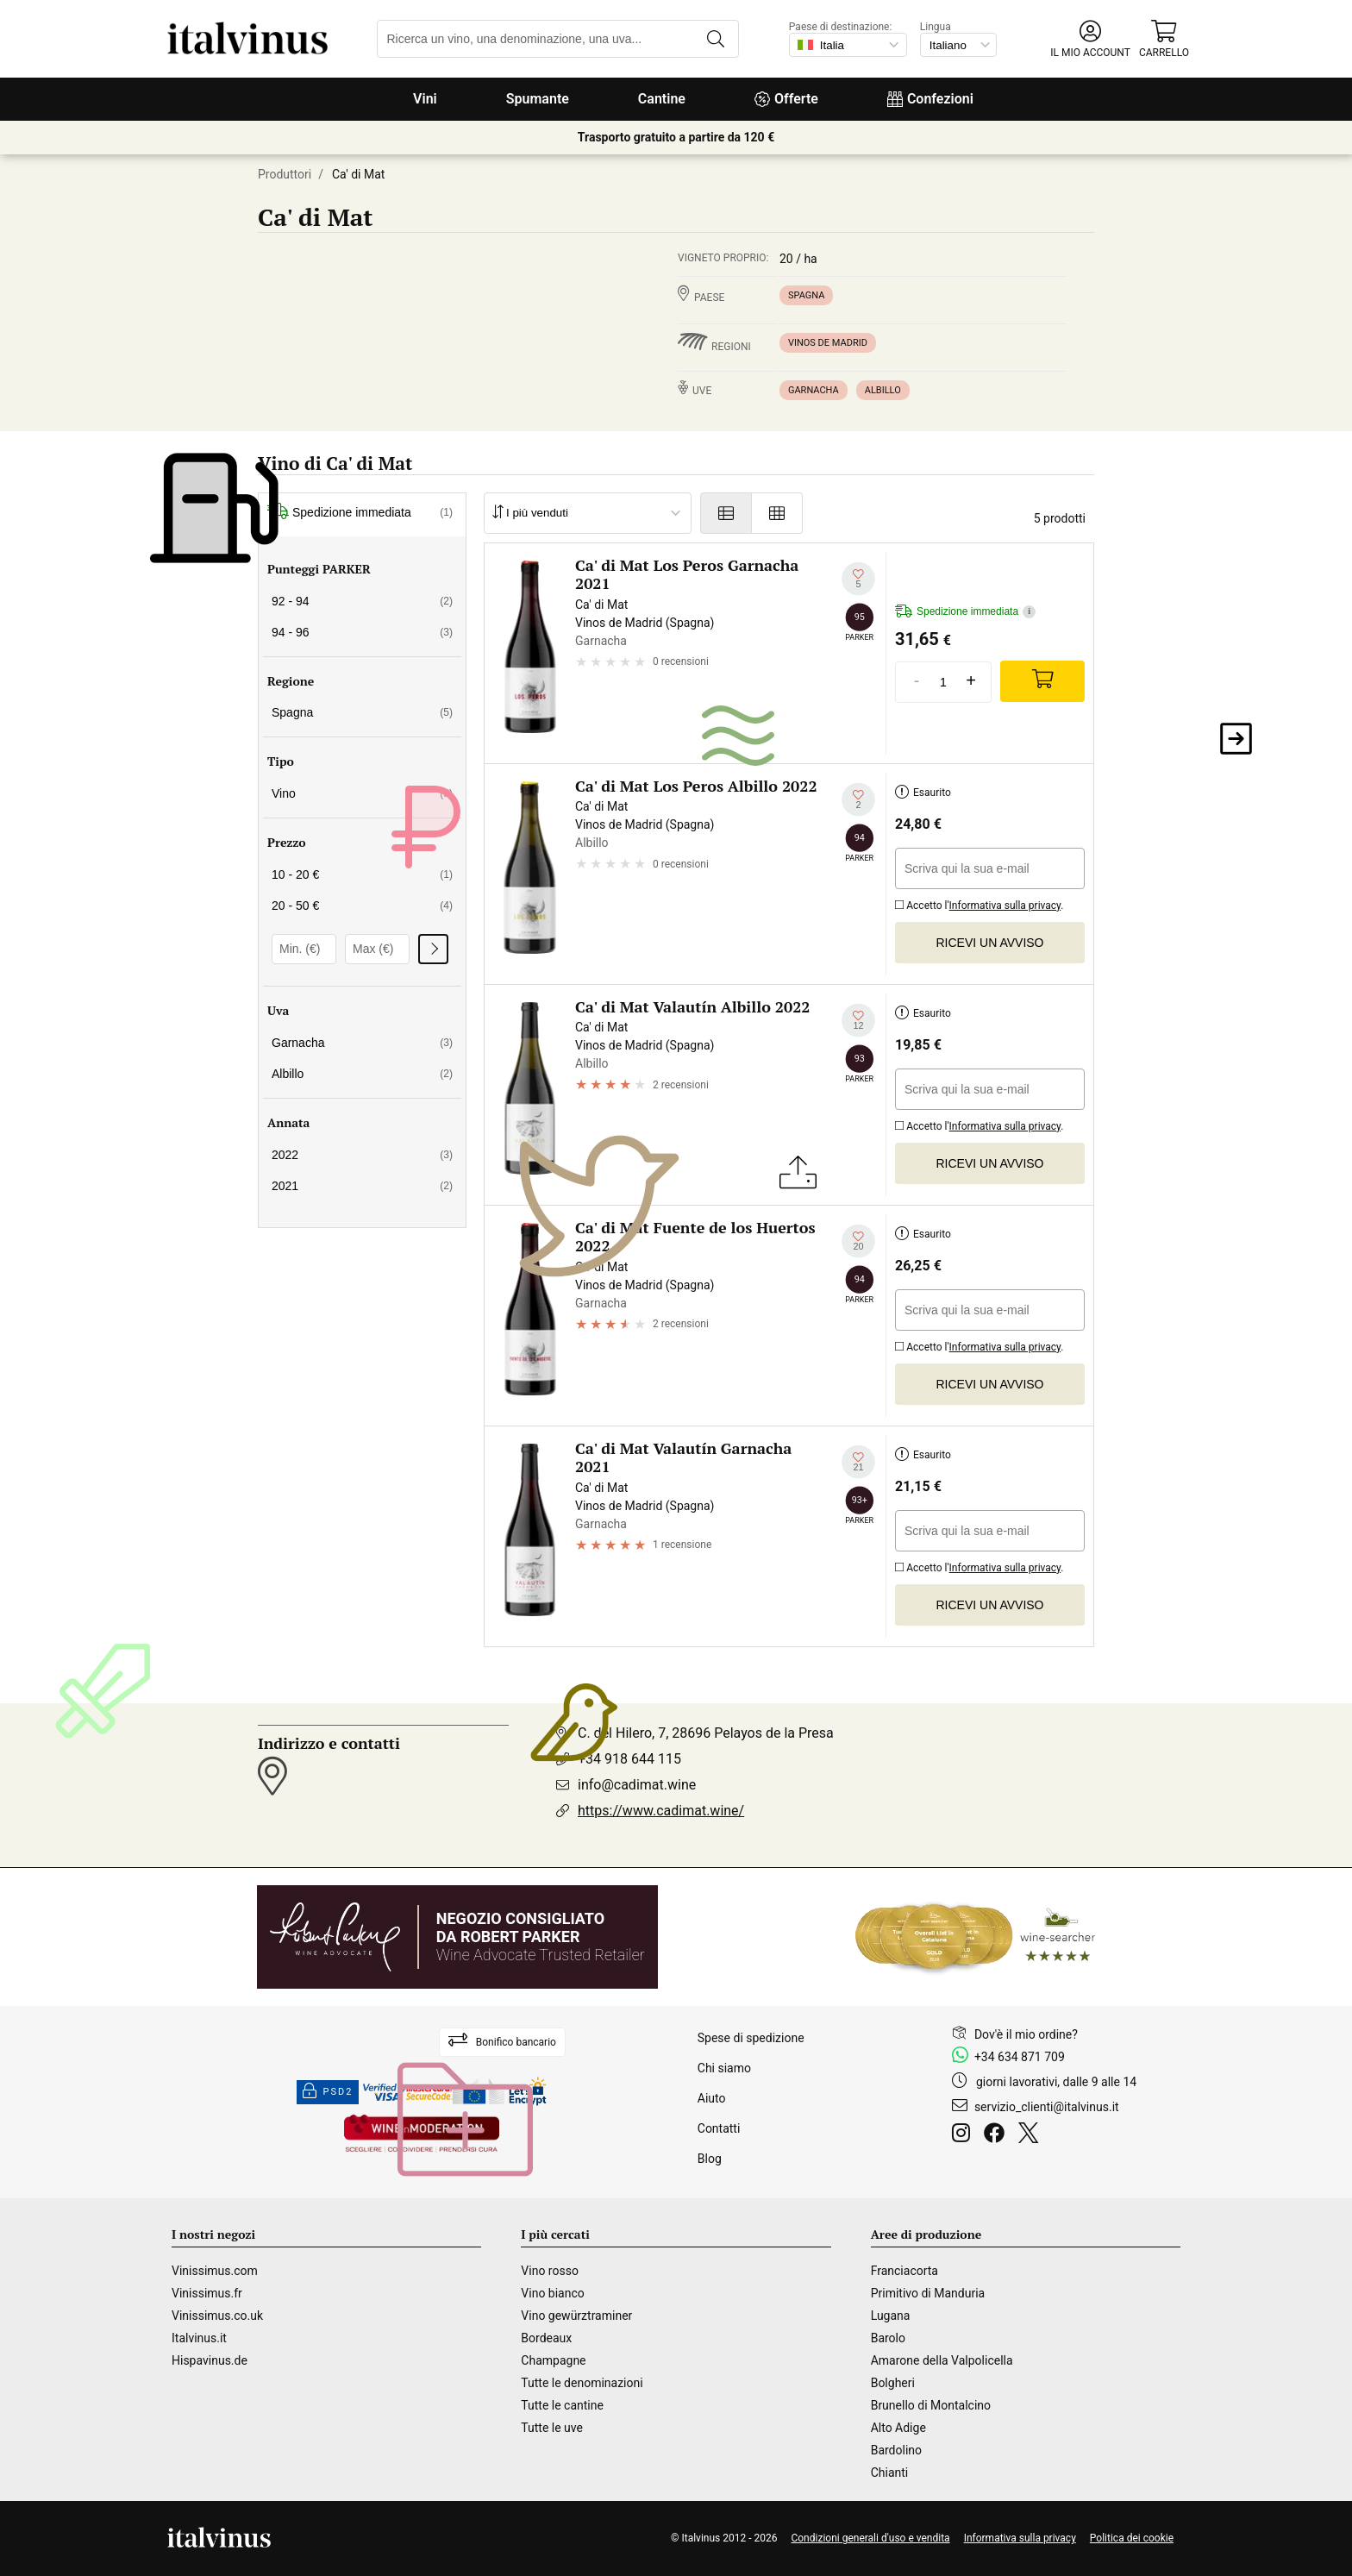 This screenshot has height=2576, width=1352. Describe the element at coordinates (426, 827) in the screenshot. I see `view price in russian rubles` at that location.